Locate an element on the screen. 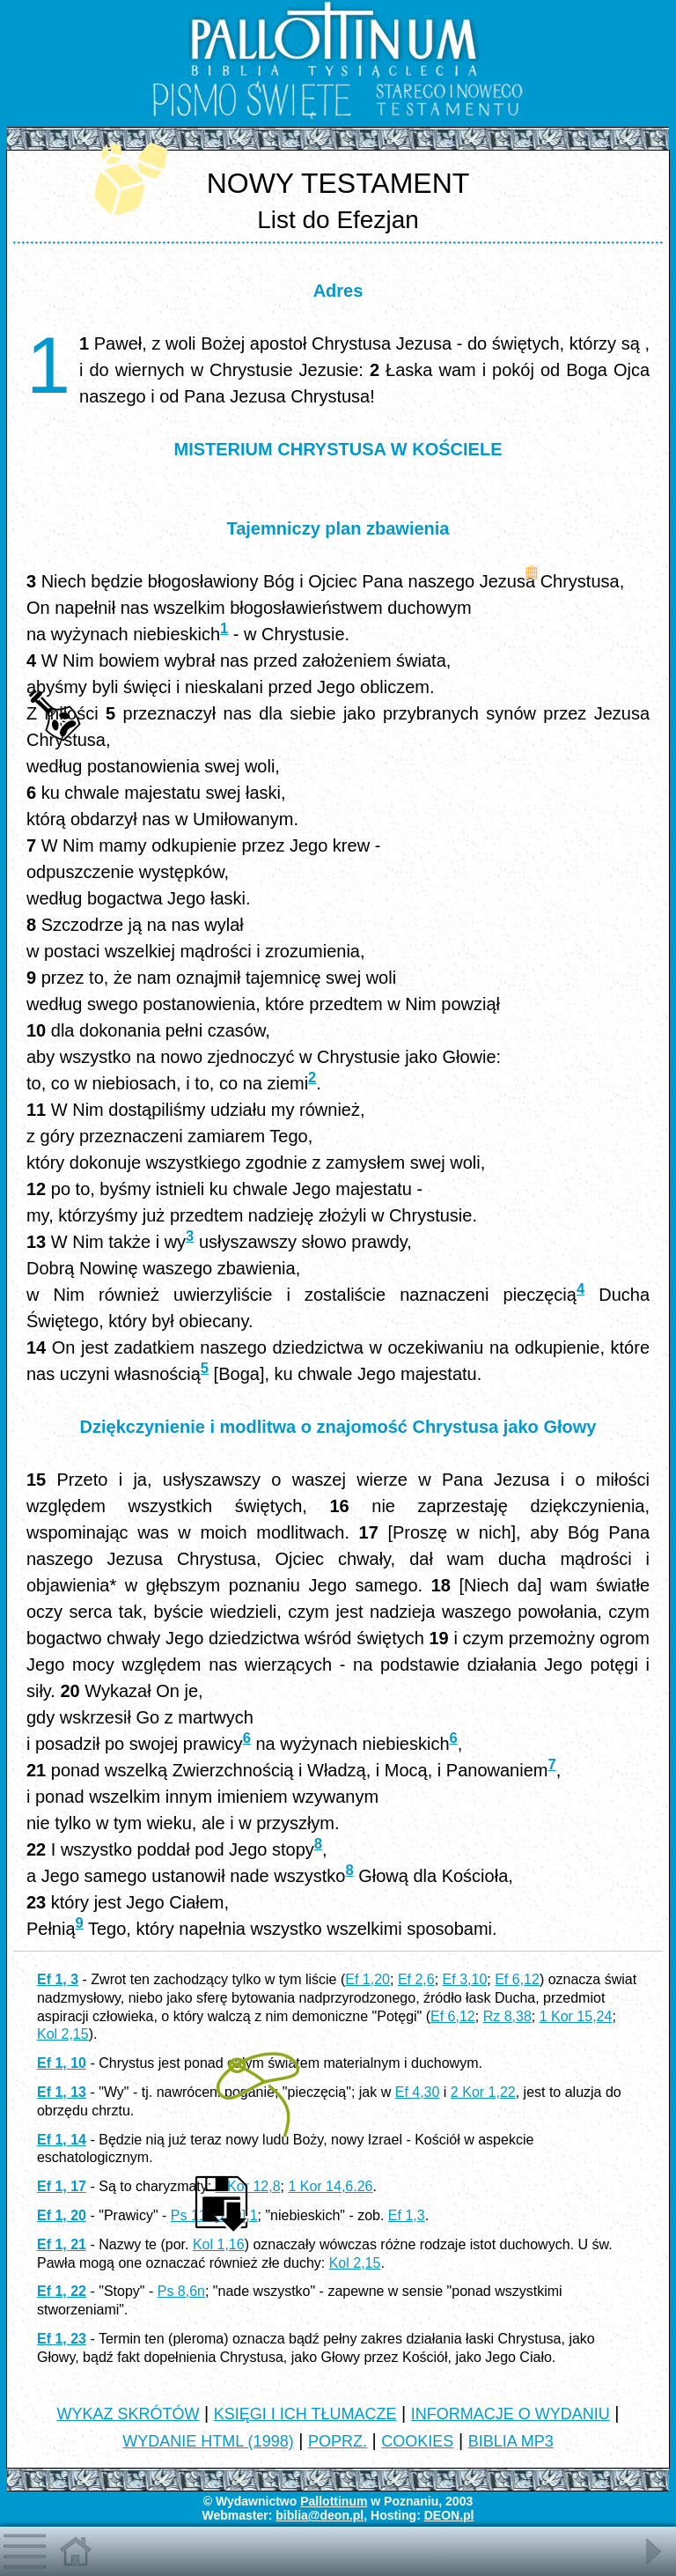 The image size is (676, 2576). indicates a jail or prison location is located at coordinates (532, 572).